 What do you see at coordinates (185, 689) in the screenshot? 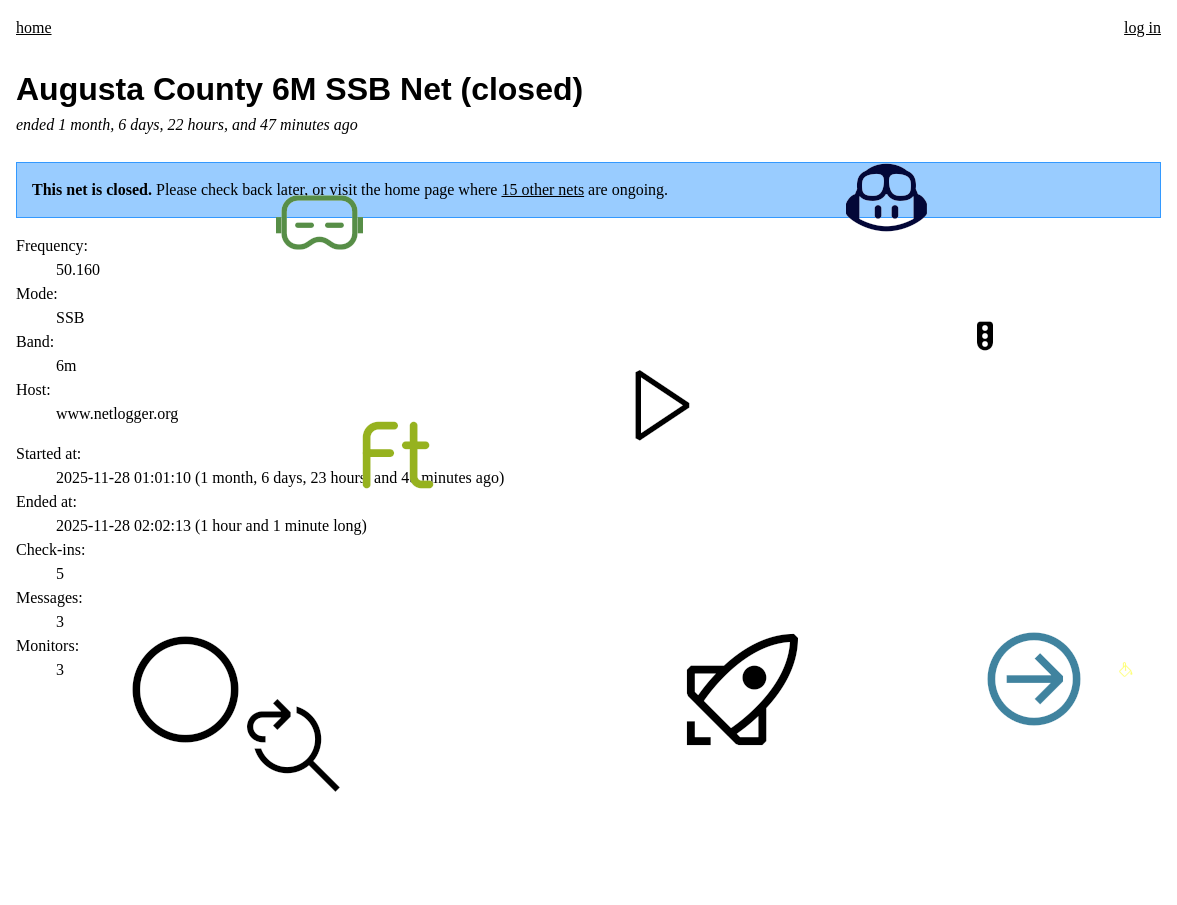
I see `unselected radio button or checkbox option` at bounding box center [185, 689].